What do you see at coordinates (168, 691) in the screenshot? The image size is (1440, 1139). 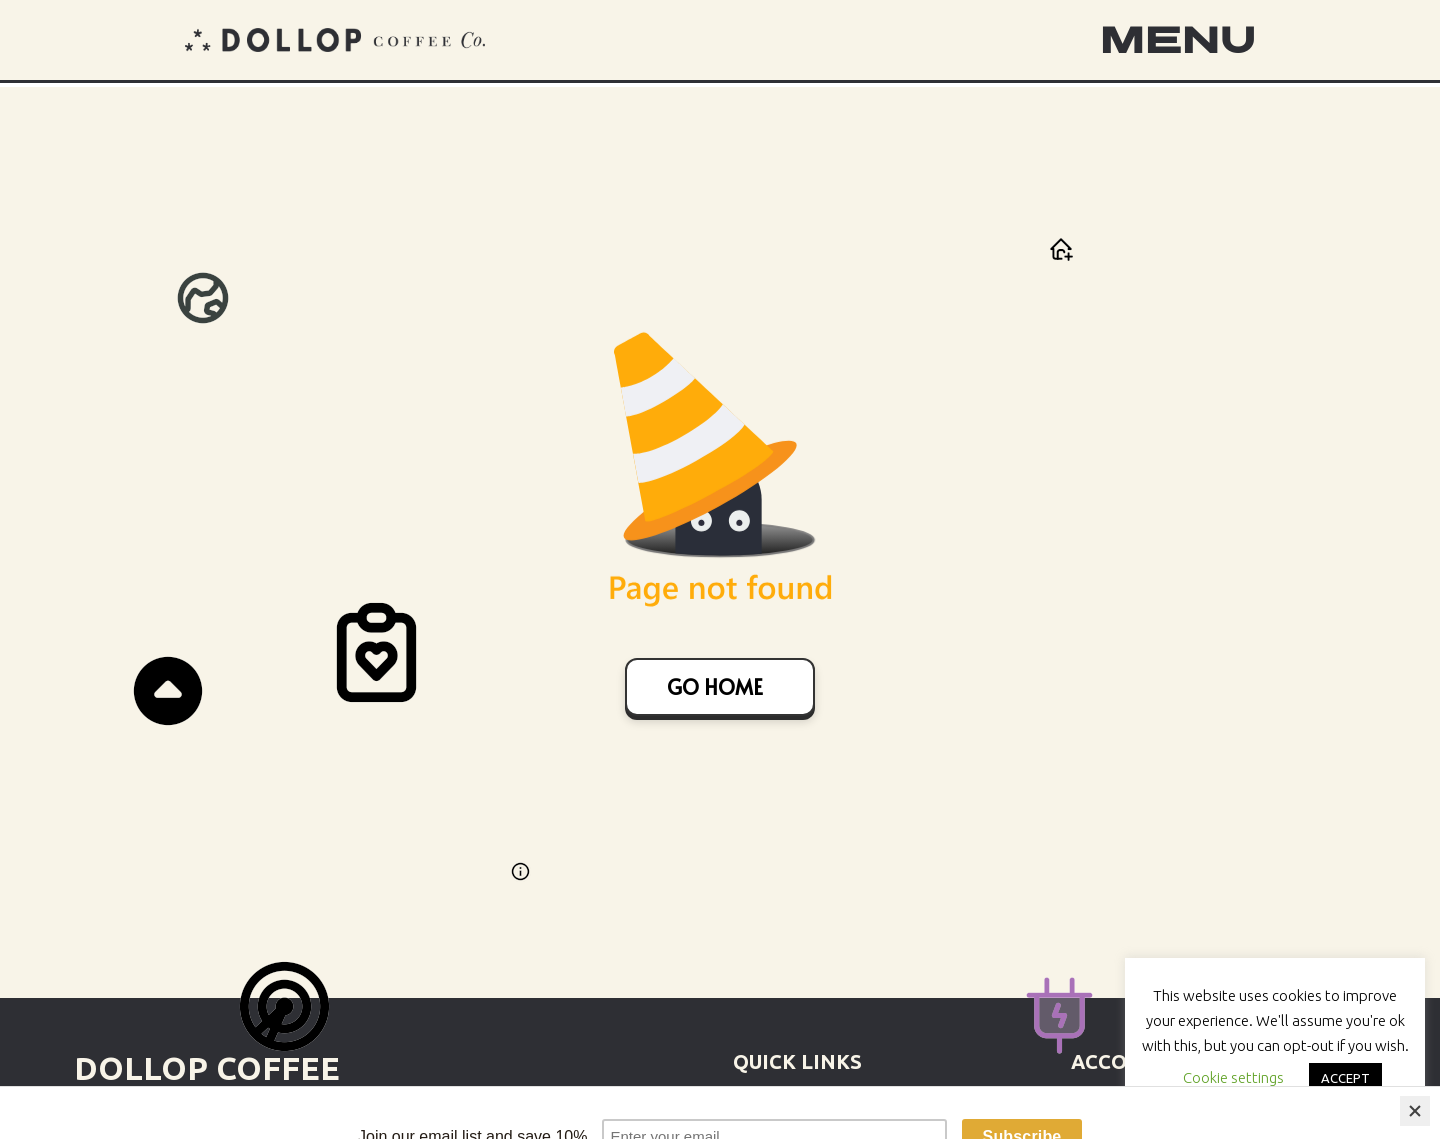 I see `scroll to top of page` at bounding box center [168, 691].